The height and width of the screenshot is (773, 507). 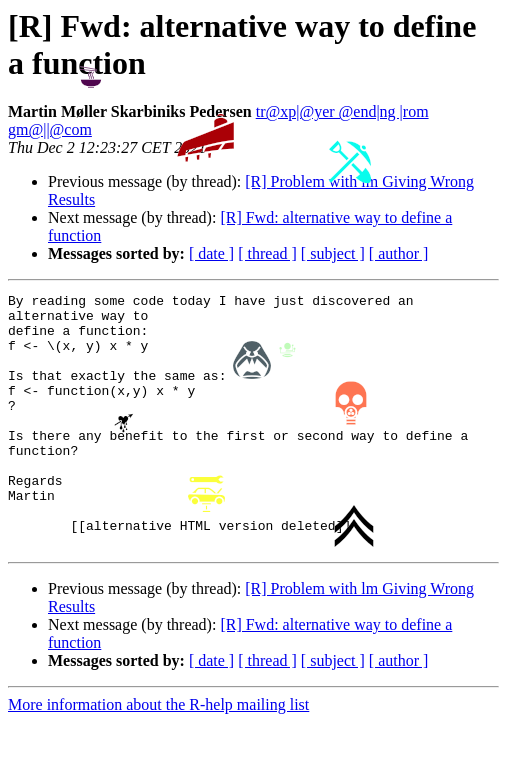 What do you see at coordinates (287, 349) in the screenshot?
I see `view solar system or planetary model` at bounding box center [287, 349].